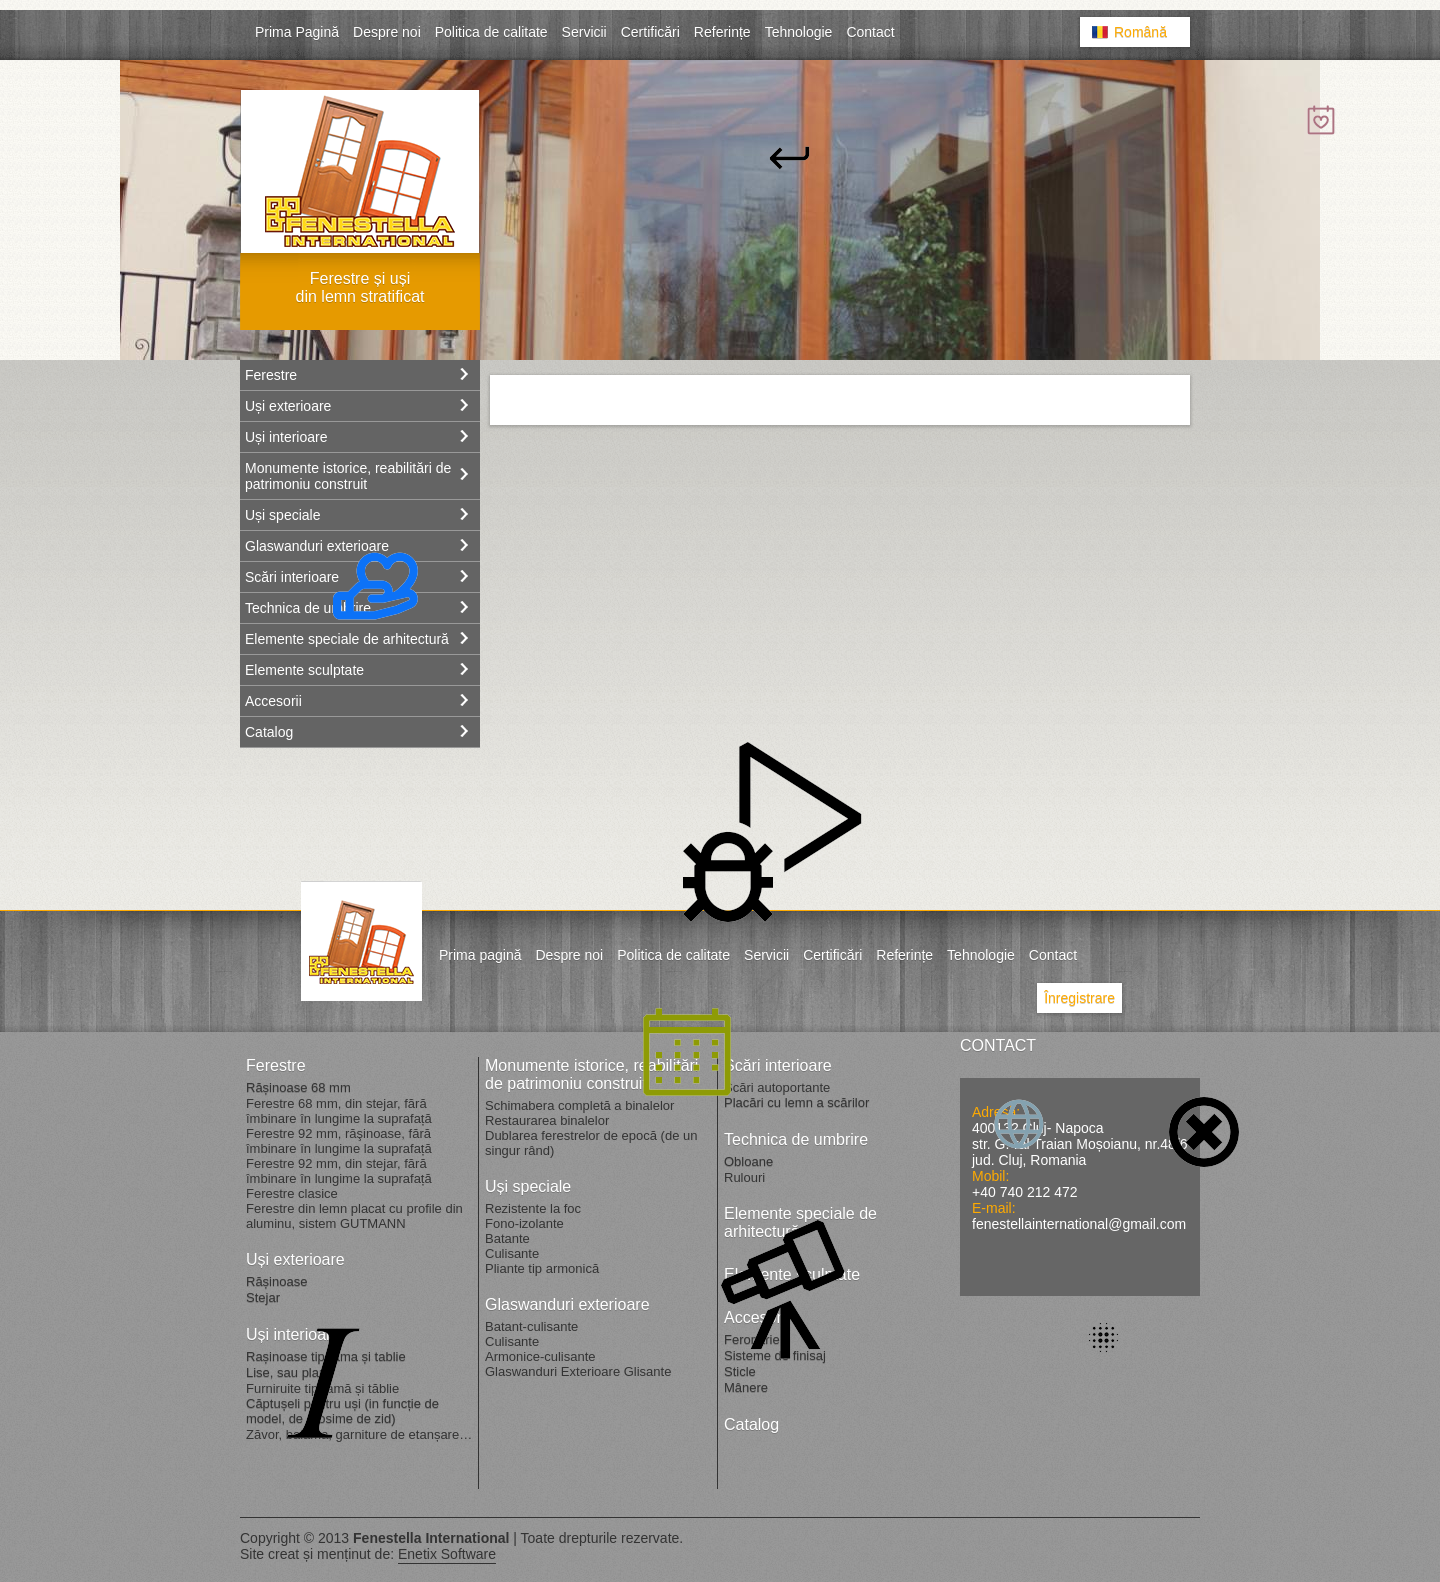  I want to click on donate or give to charity, so click(377, 587).